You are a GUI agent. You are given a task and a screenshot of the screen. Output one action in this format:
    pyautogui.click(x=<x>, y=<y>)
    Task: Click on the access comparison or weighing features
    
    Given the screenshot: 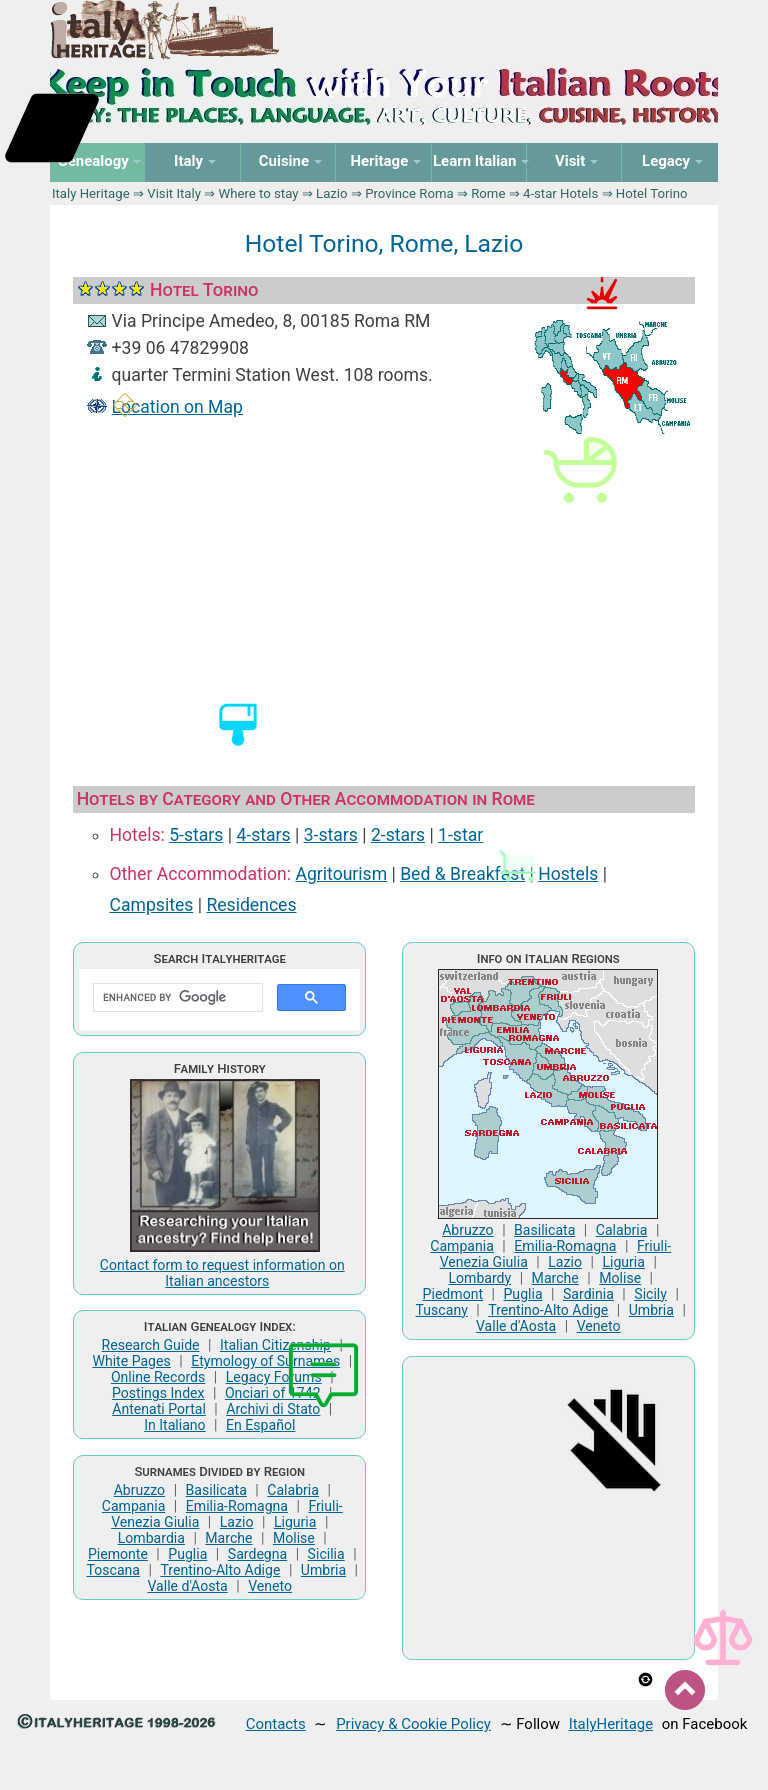 What is the action you would take?
    pyautogui.click(x=723, y=1639)
    